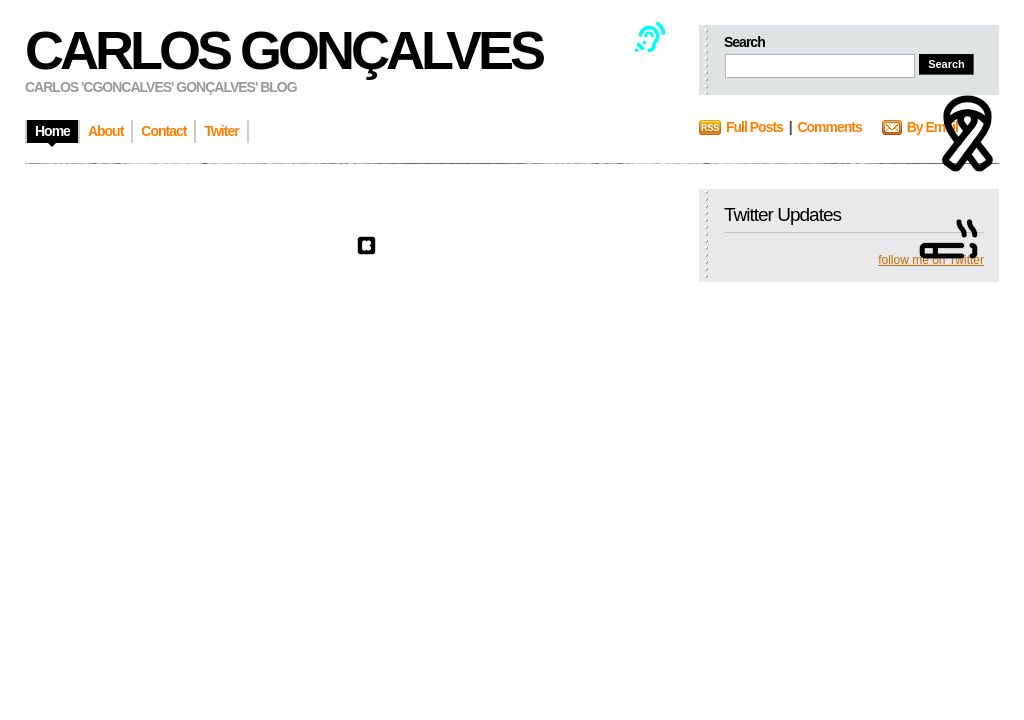 This screenshot has width=1024, height=720. Describe the element at coordinates (650, 37) in the screenshot. I see `enable accessibility audio features` at that location.